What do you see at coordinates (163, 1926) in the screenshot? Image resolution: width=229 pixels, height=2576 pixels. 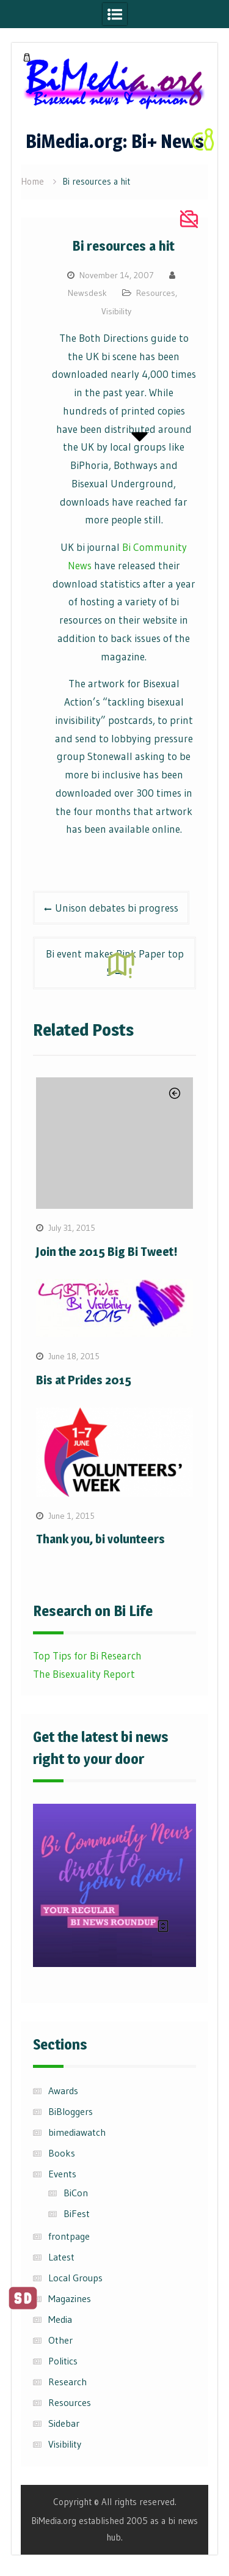 I see `access elevator controls or floor selection` at bounding box center [163, 1926].